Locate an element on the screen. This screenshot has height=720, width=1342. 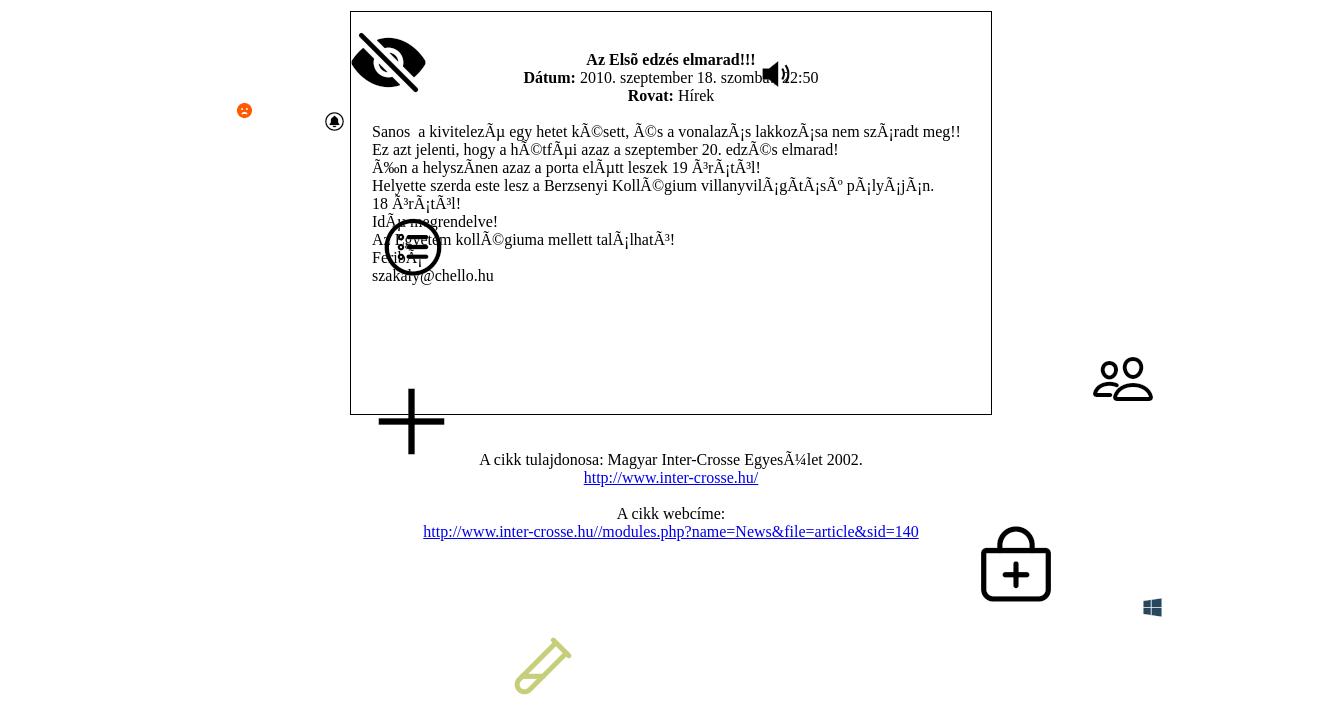
access lab or experimental features is located at coordinates (543, 666).